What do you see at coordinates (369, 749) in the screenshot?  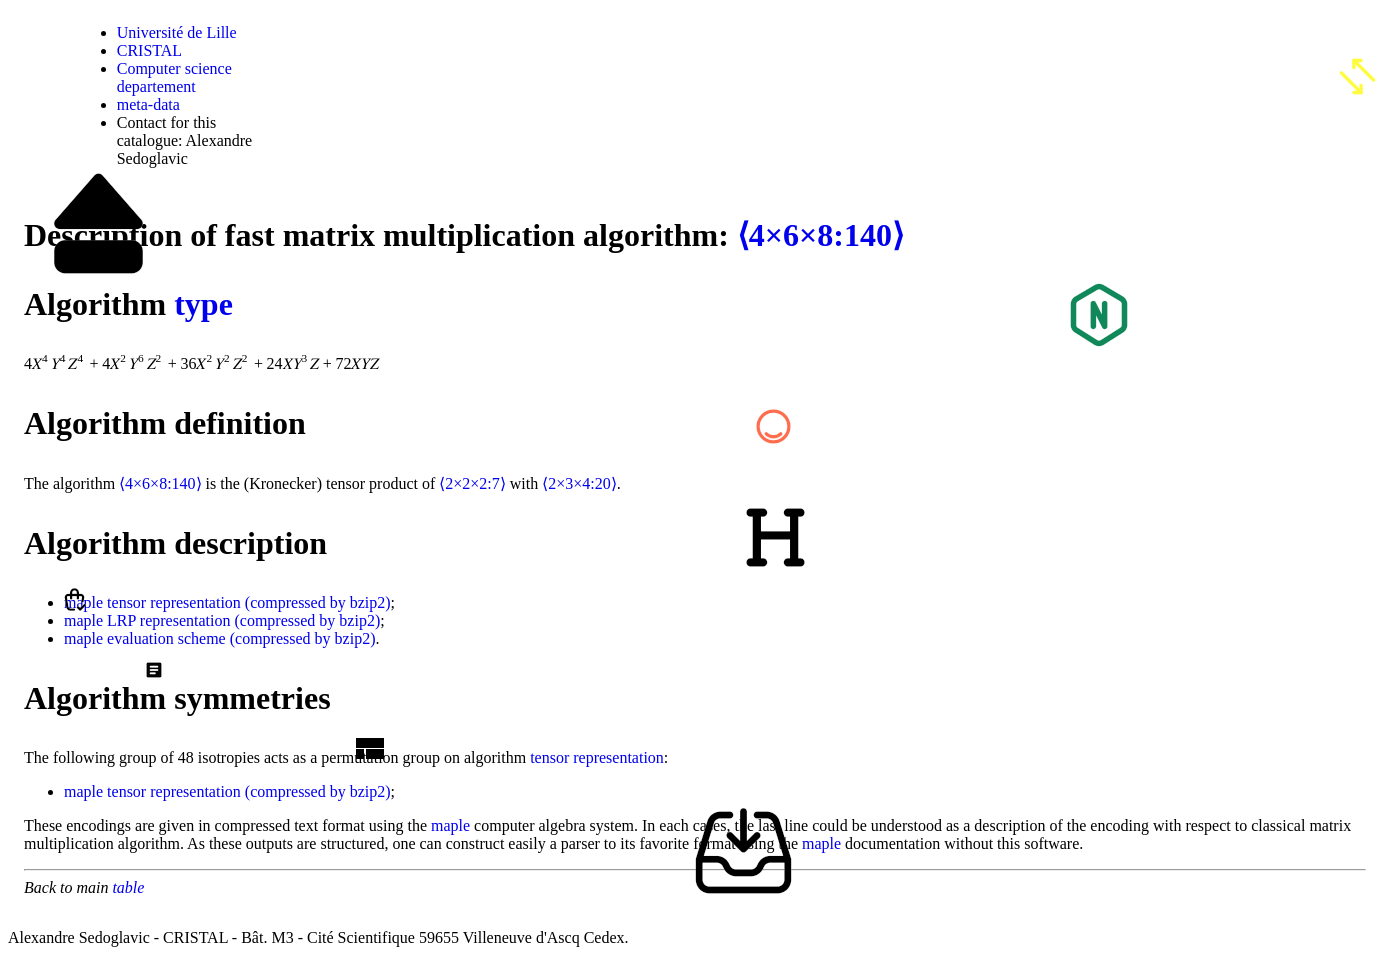 I see `switch to compact view mode` at bounding box center [369, 749].